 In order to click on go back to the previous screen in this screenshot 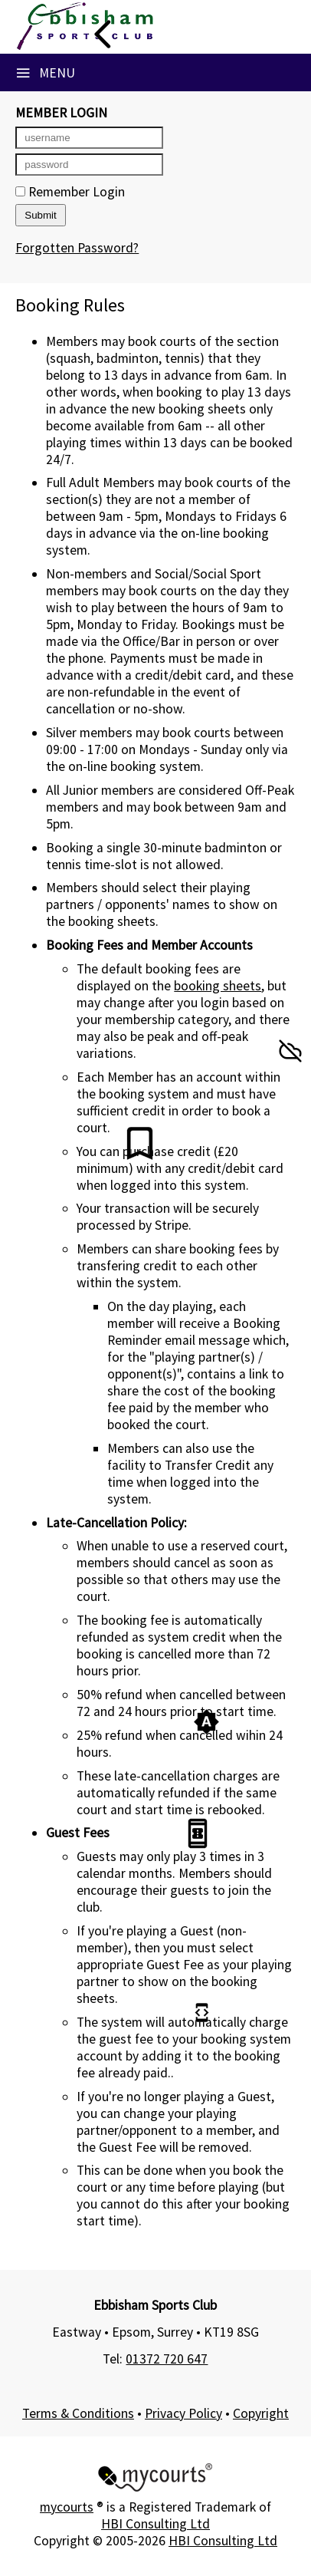, I will do `click(103, 34)`.